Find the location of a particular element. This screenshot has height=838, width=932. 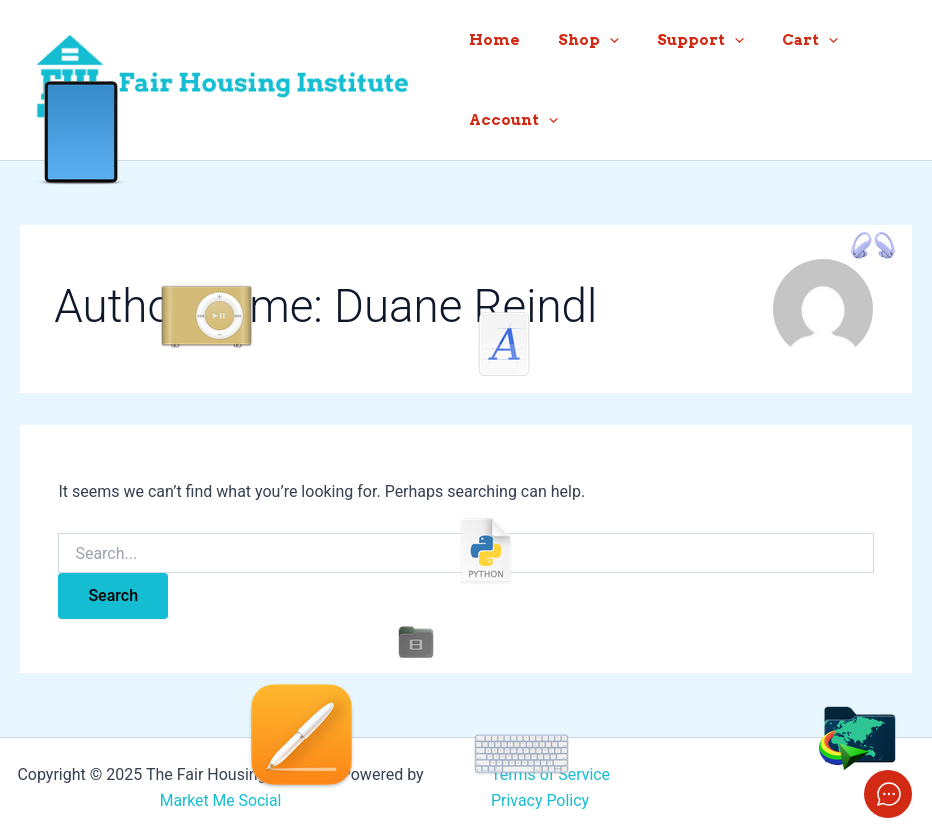

a python source code file is located at coordinates (486, 551).